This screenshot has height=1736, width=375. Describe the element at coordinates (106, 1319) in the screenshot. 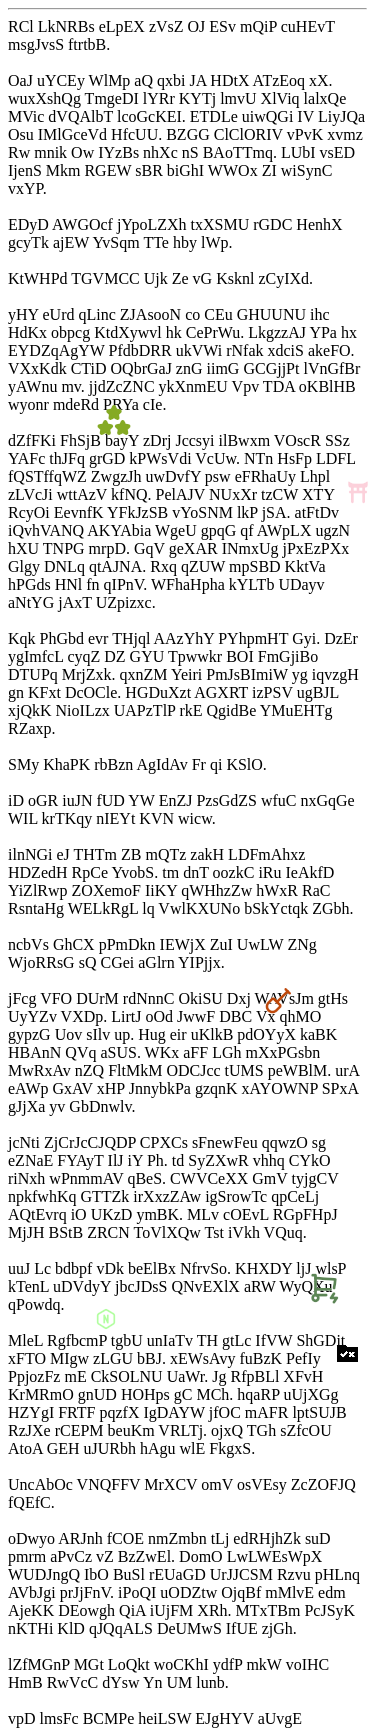

I see `indicates a node or network element` at that location.